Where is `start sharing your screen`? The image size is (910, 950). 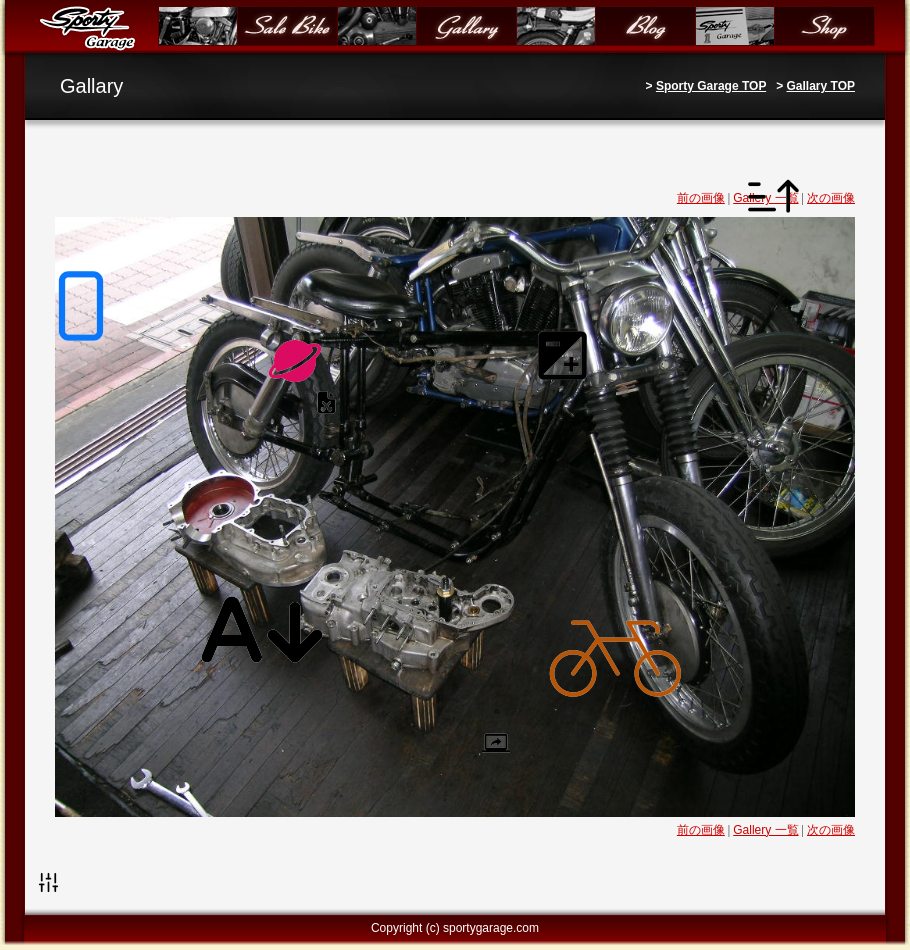
start sharing your screen is located at coordinates (496, 743).